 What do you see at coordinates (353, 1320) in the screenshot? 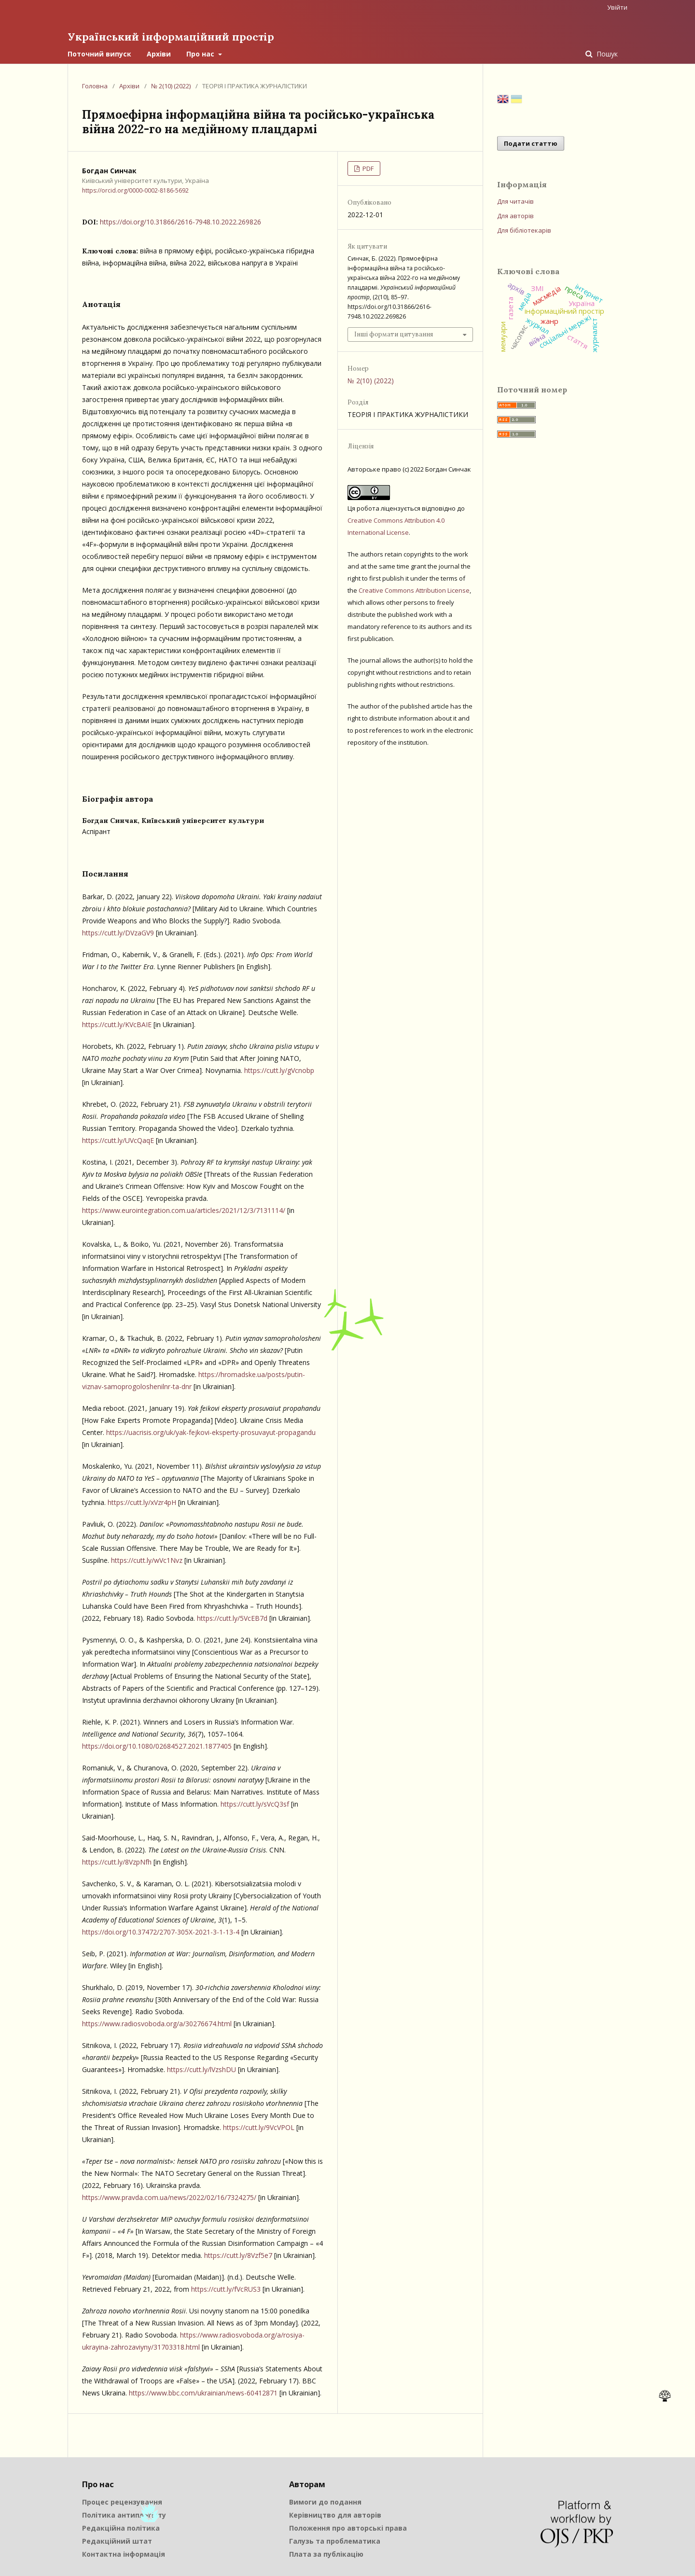
I see `deploy caltrops to slow enemies` at bounding box center [353, 1320].